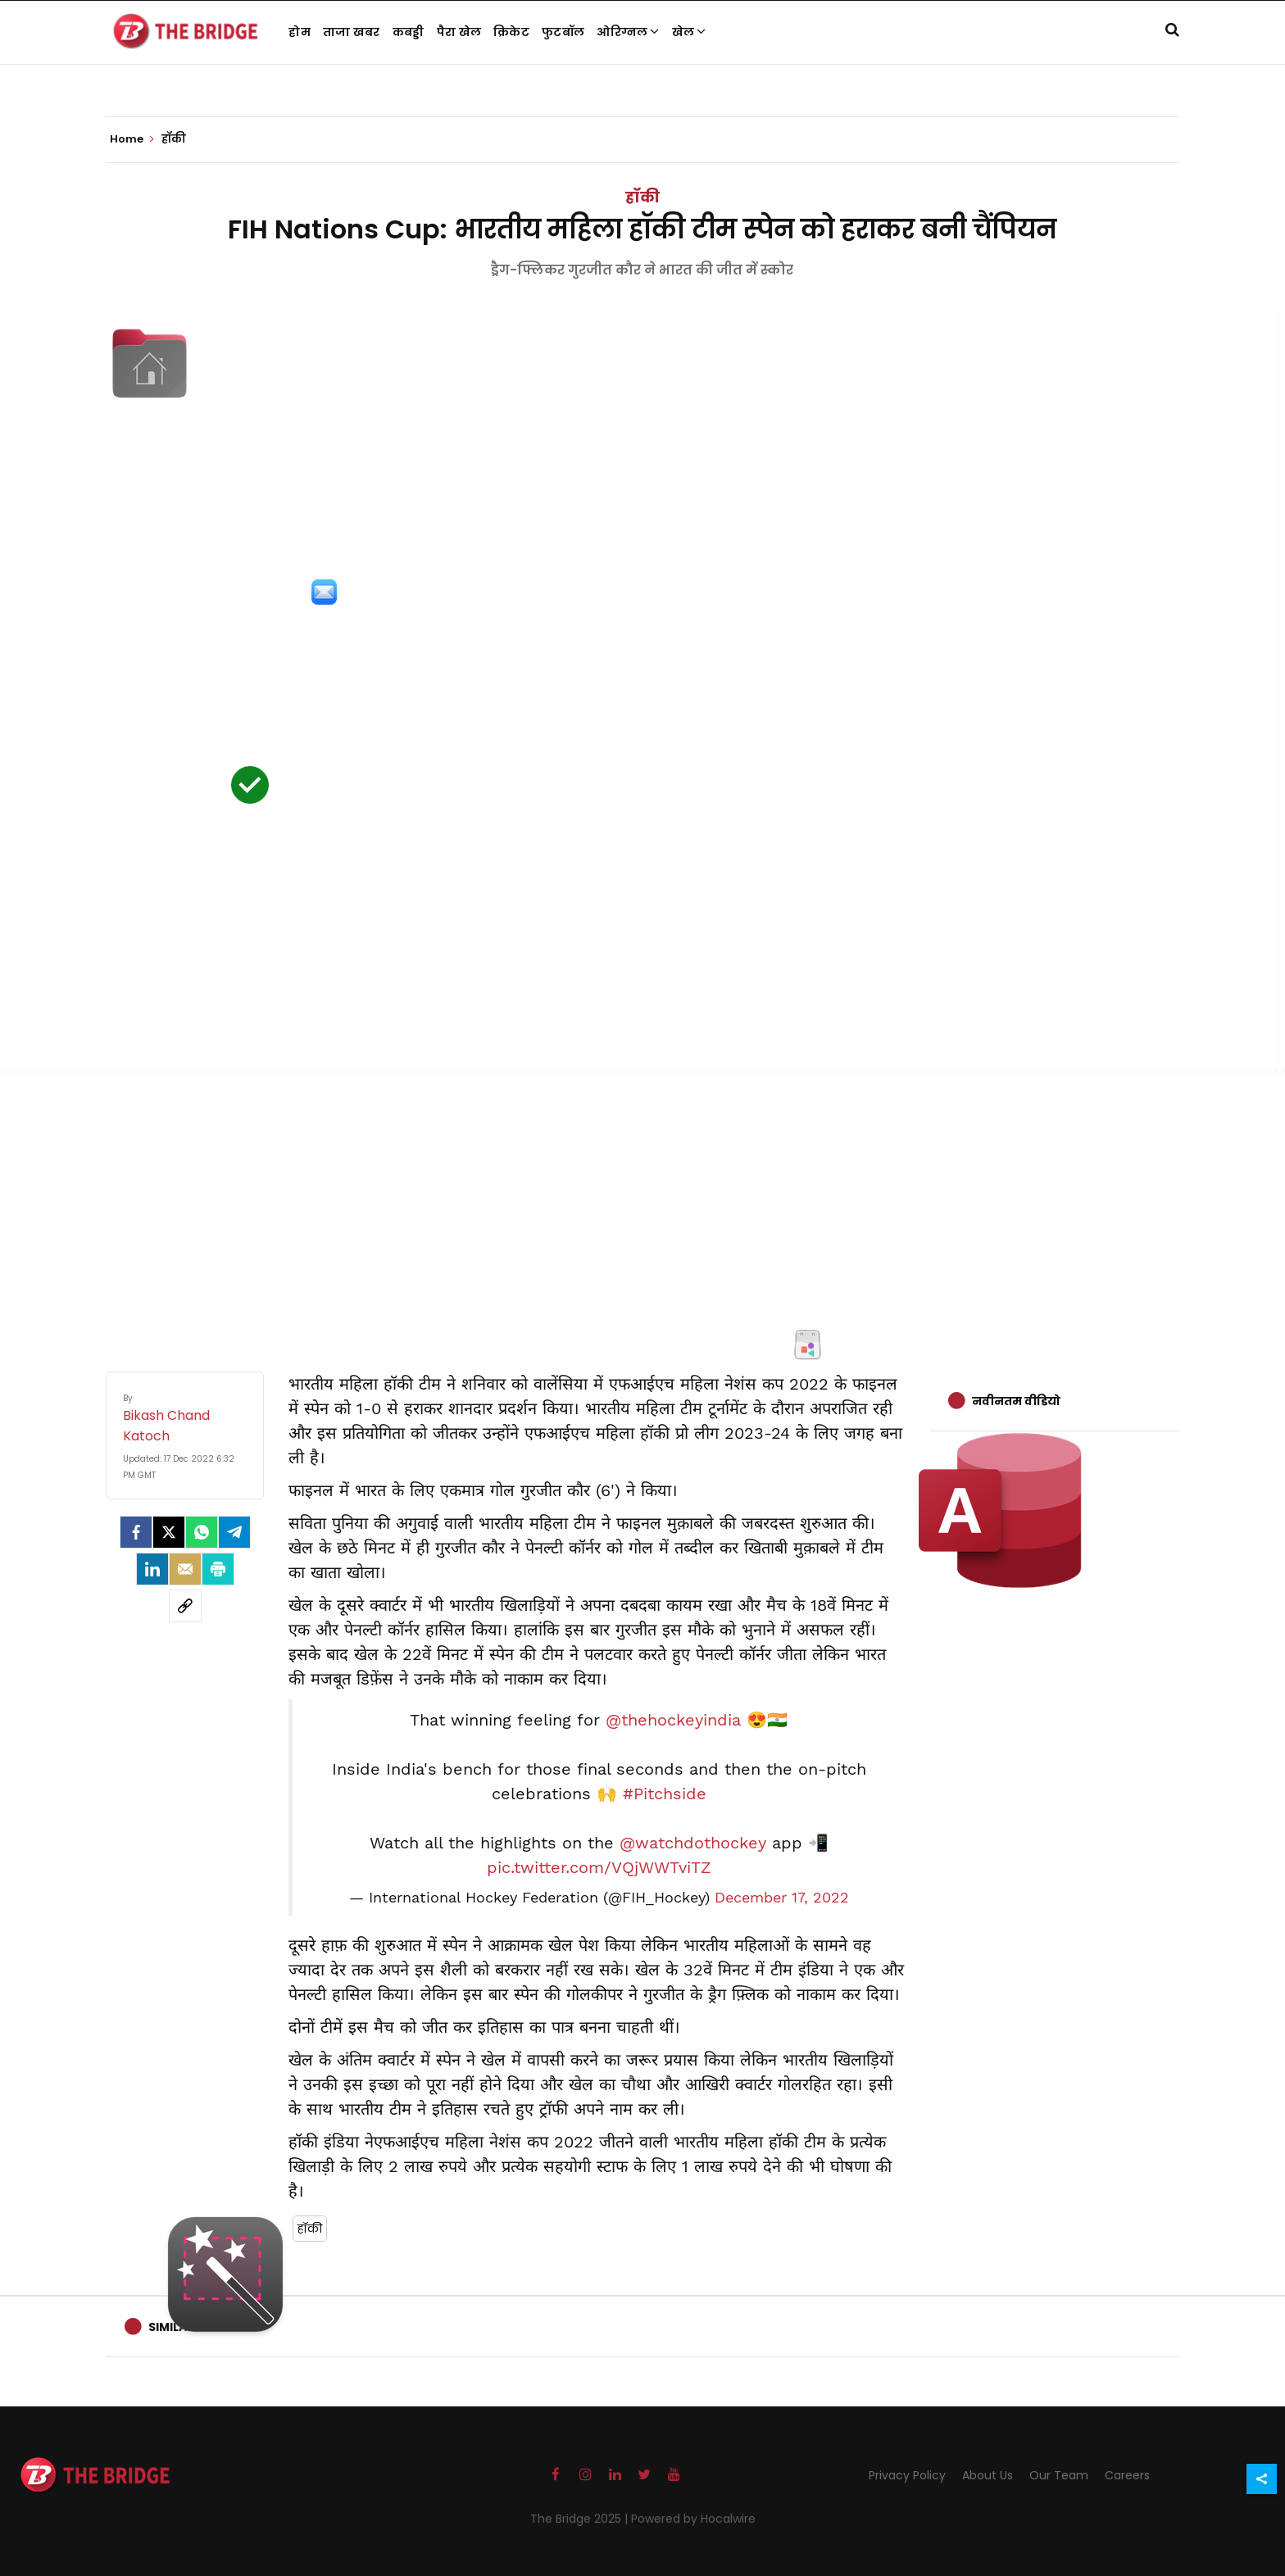 The image size is (1285, 2576). I want to click on open normcap screen capture tool, so click(225, 2274).